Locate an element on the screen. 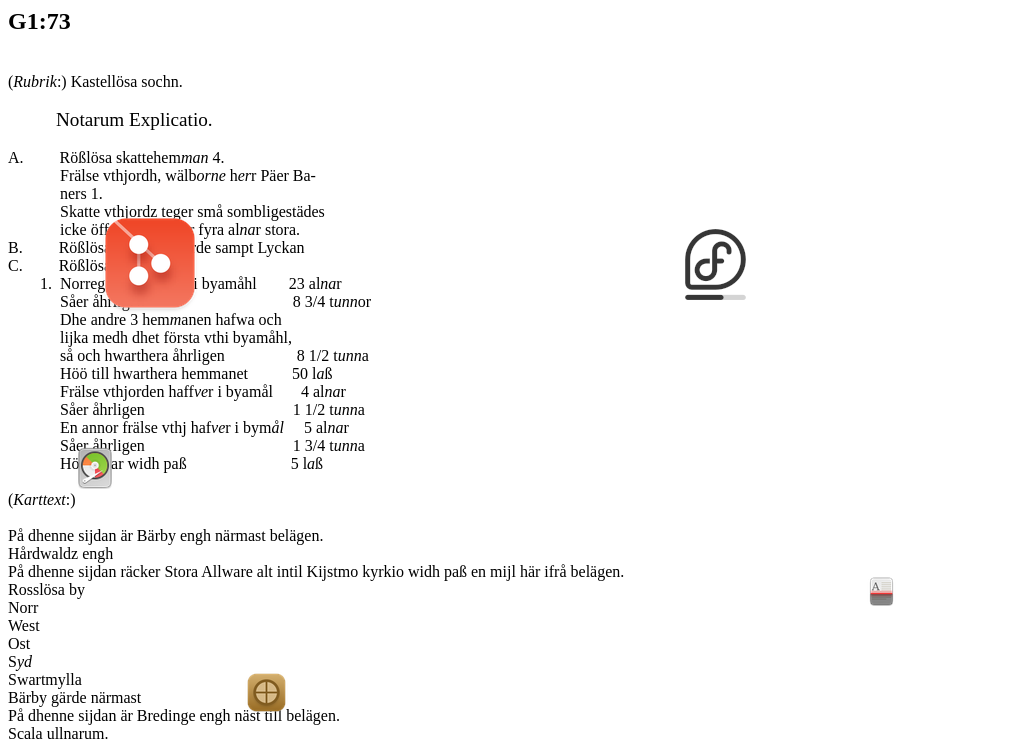 The image size is (1024, 751). open document scanning application is located at coordinates (881, 591).